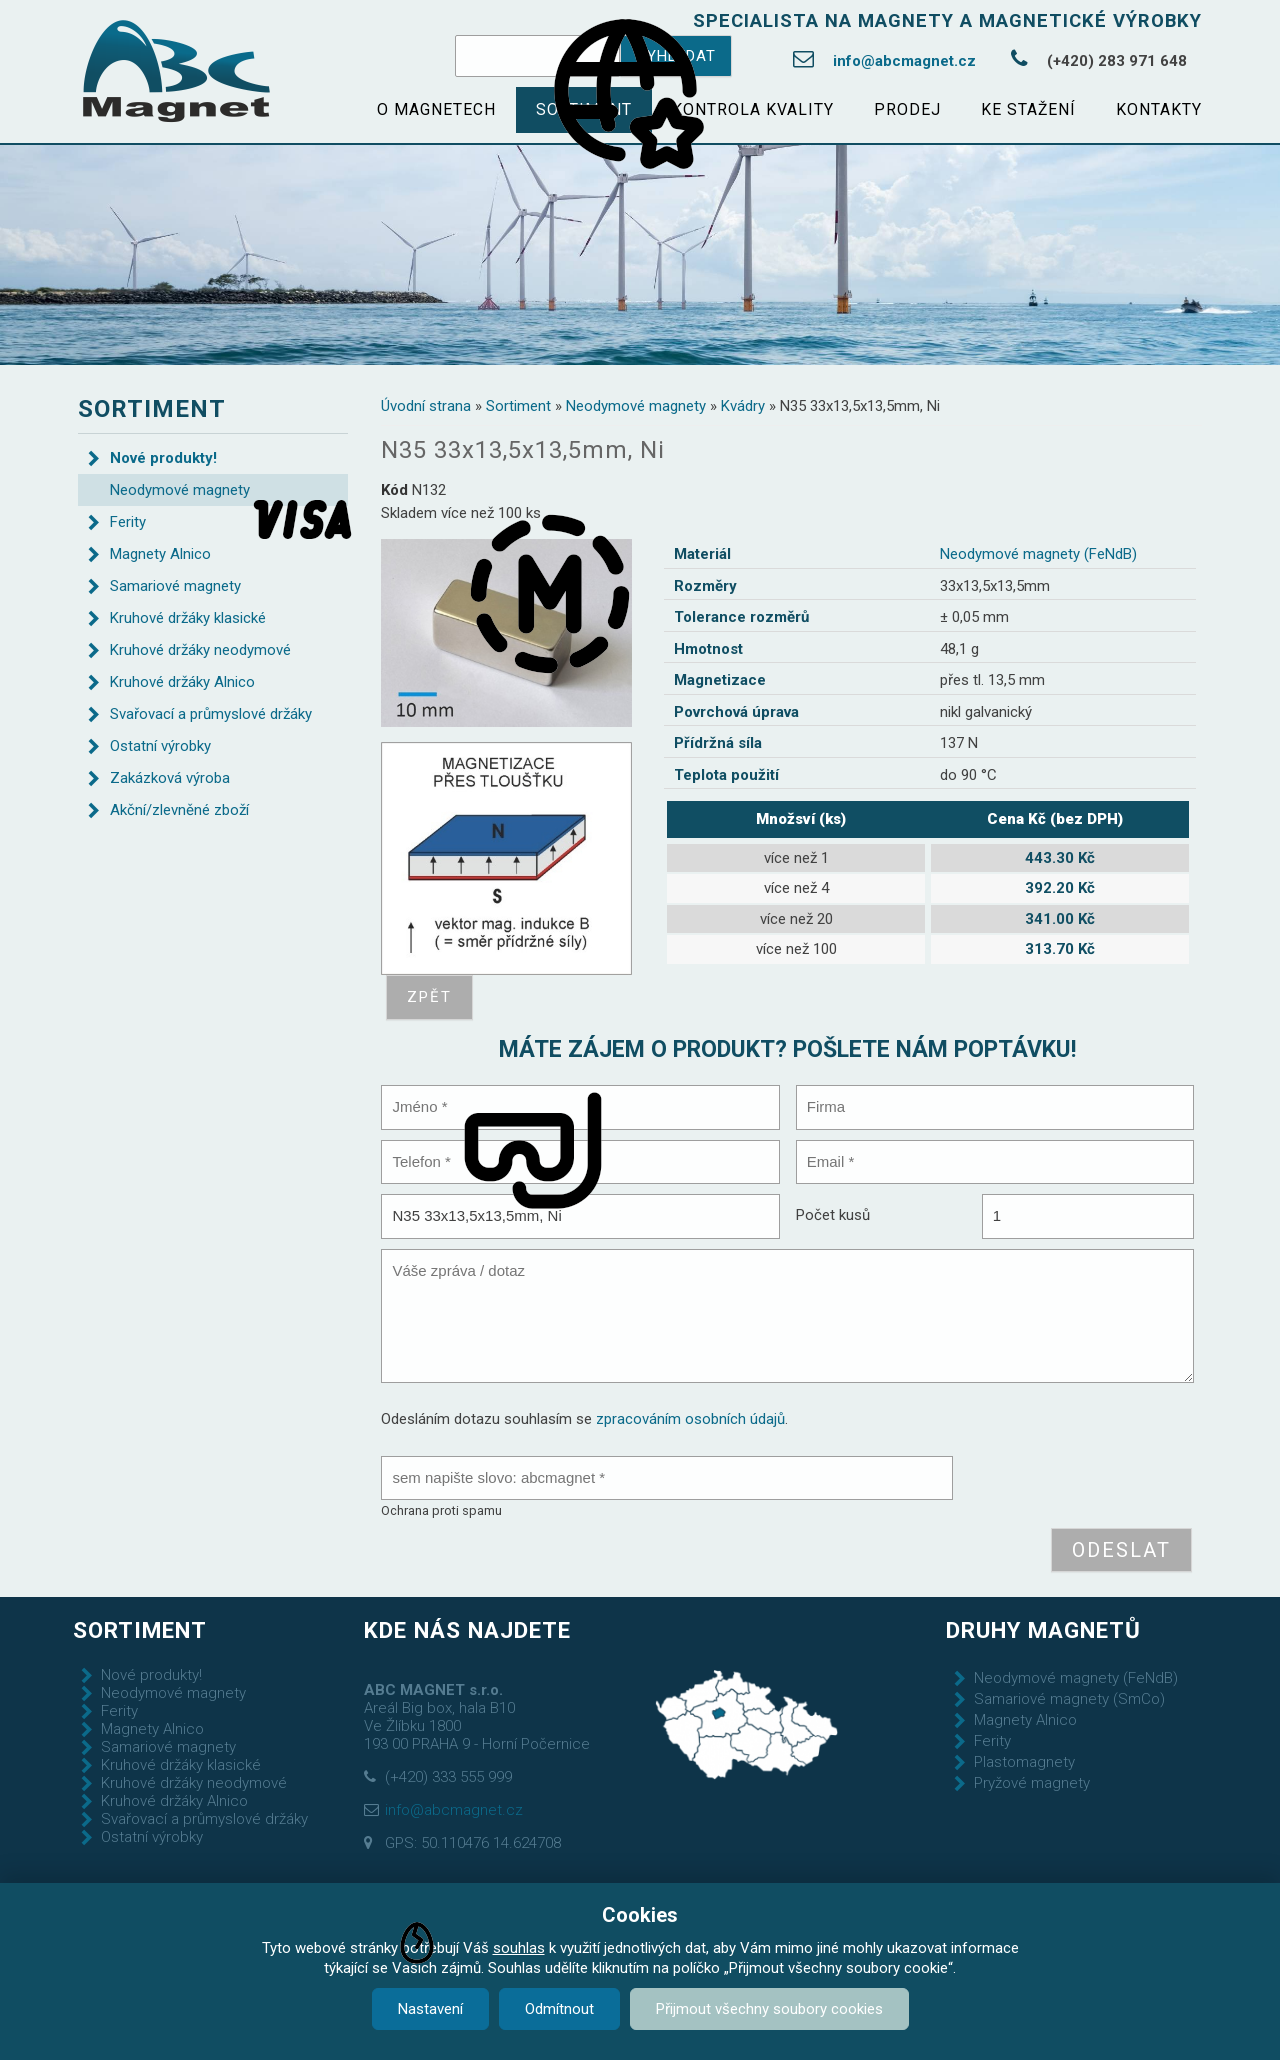  What do you see at coordinates (625, 90) in the screenshot?
I see `add a website to favorites` at bounding box center [625, 90].